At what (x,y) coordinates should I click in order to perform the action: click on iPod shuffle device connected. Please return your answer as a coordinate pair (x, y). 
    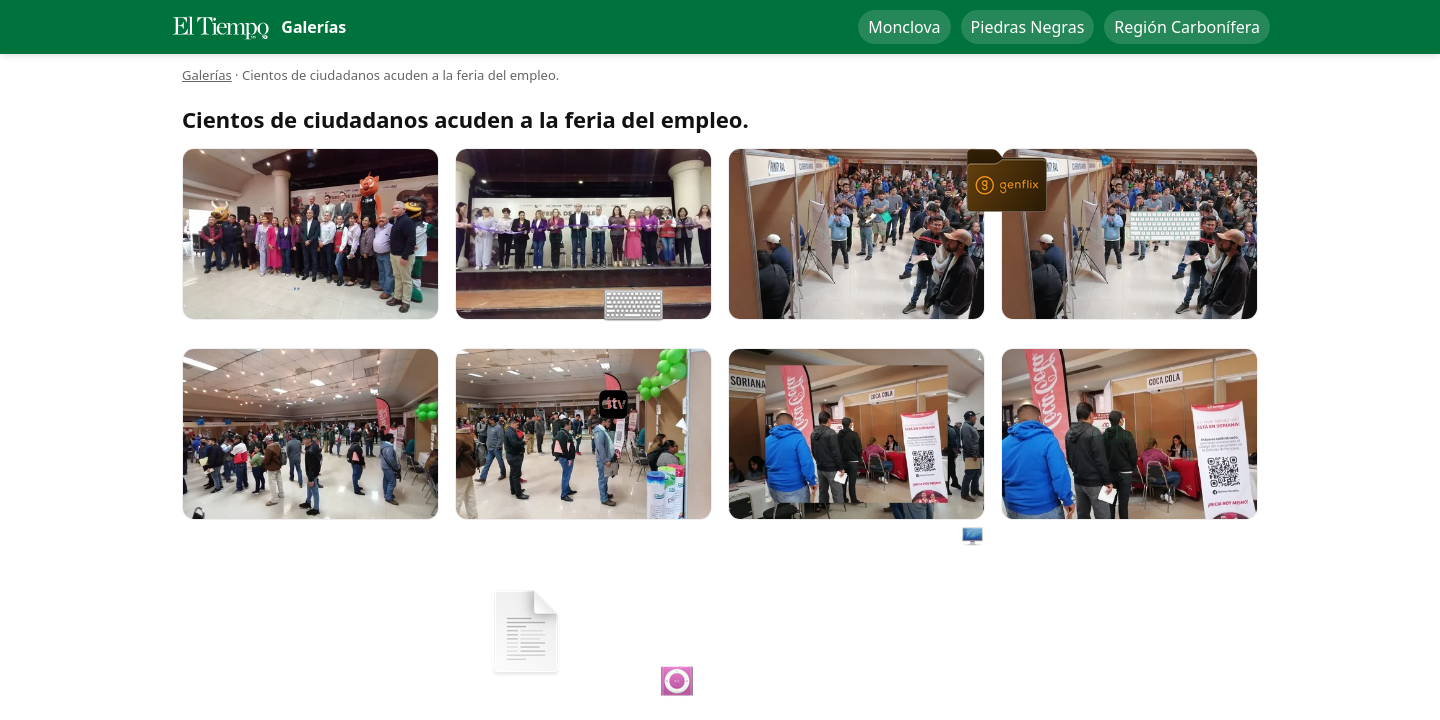
    Looking at the image, I should click on (677, 681).